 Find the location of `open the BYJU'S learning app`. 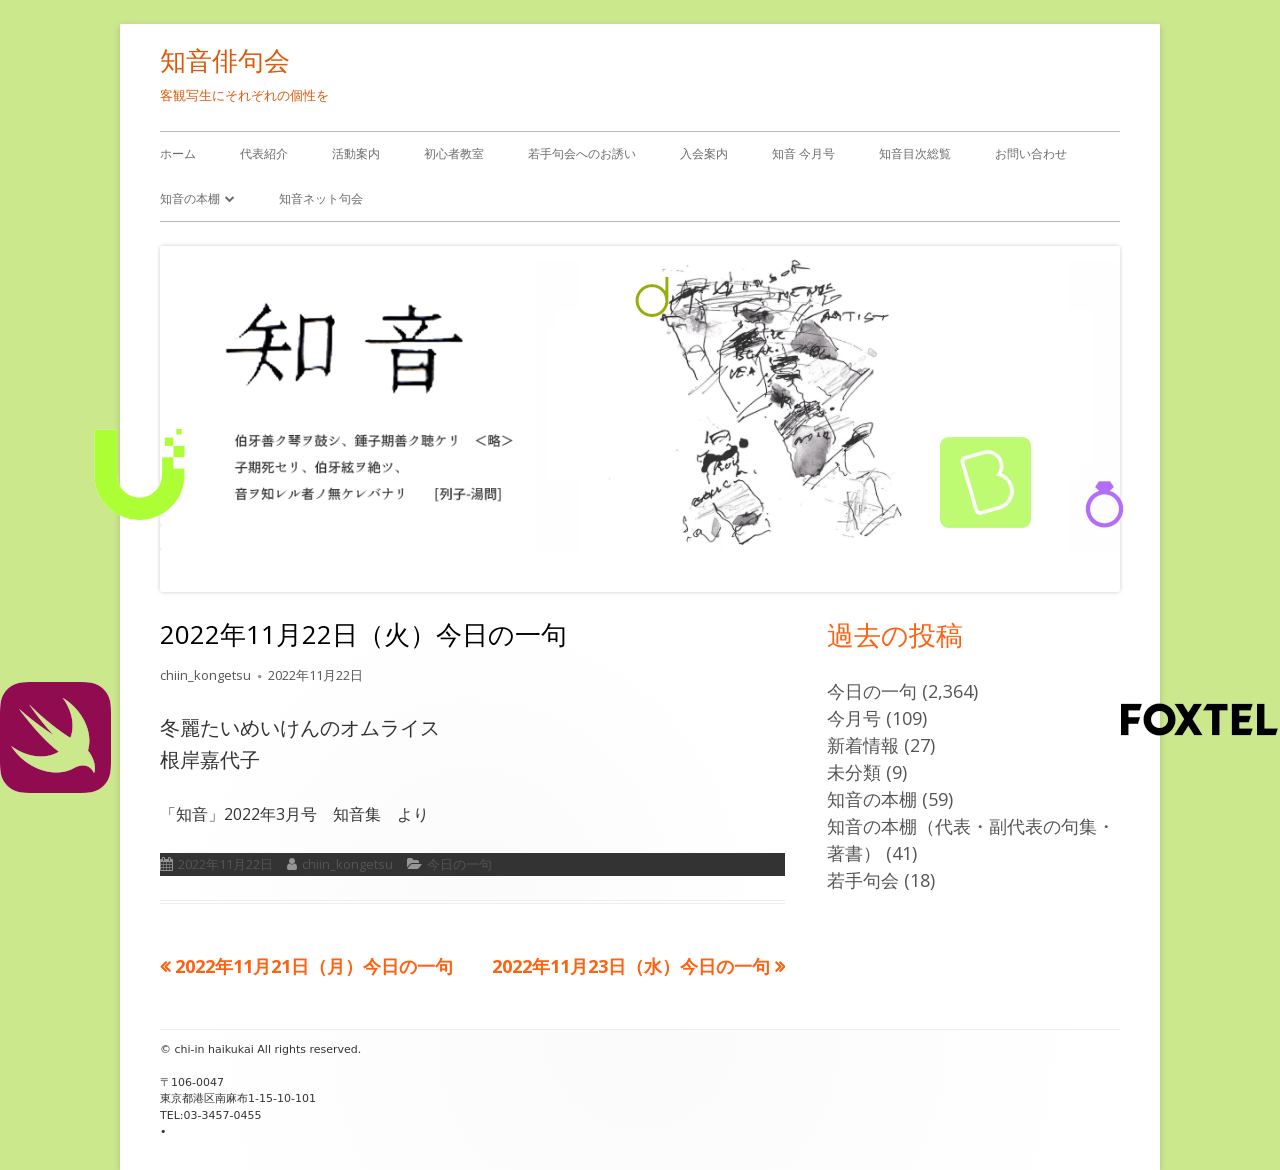

open the BYJU'S learning app is located at coordinates (985, 482).